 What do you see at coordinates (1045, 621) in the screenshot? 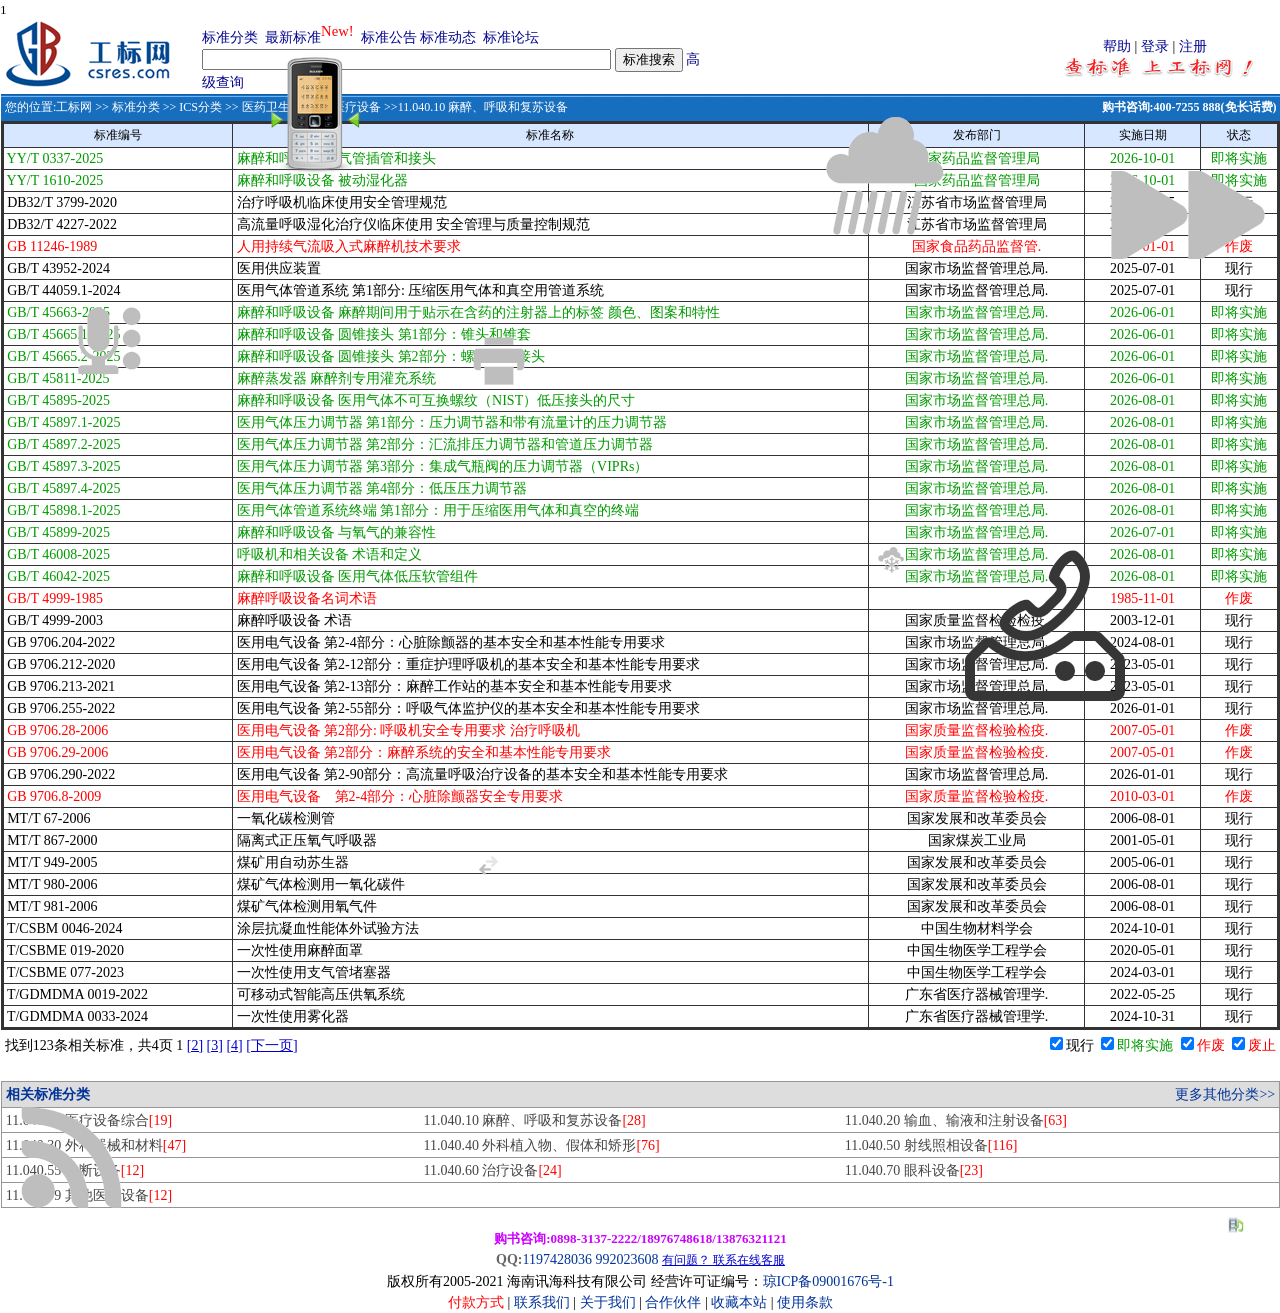
I see `indicates modem or dial-up connection status` at bounding box center [1045, 621].